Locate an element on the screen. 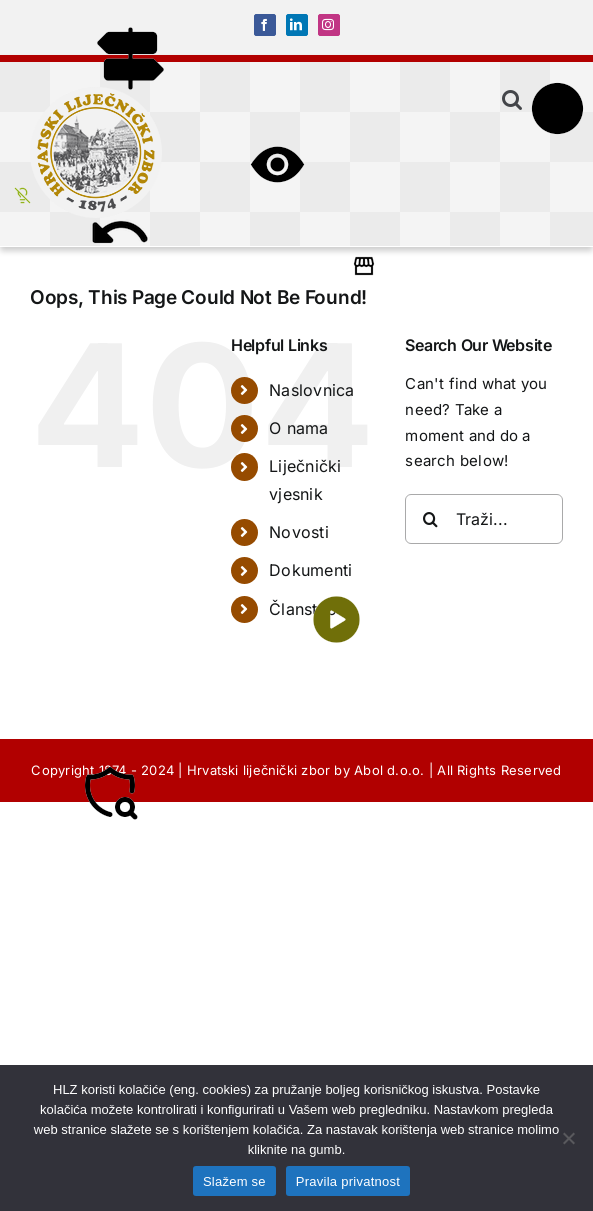 This screenshot has height=1211, width=593. select or mark an item is located at coordinates (557, 108).